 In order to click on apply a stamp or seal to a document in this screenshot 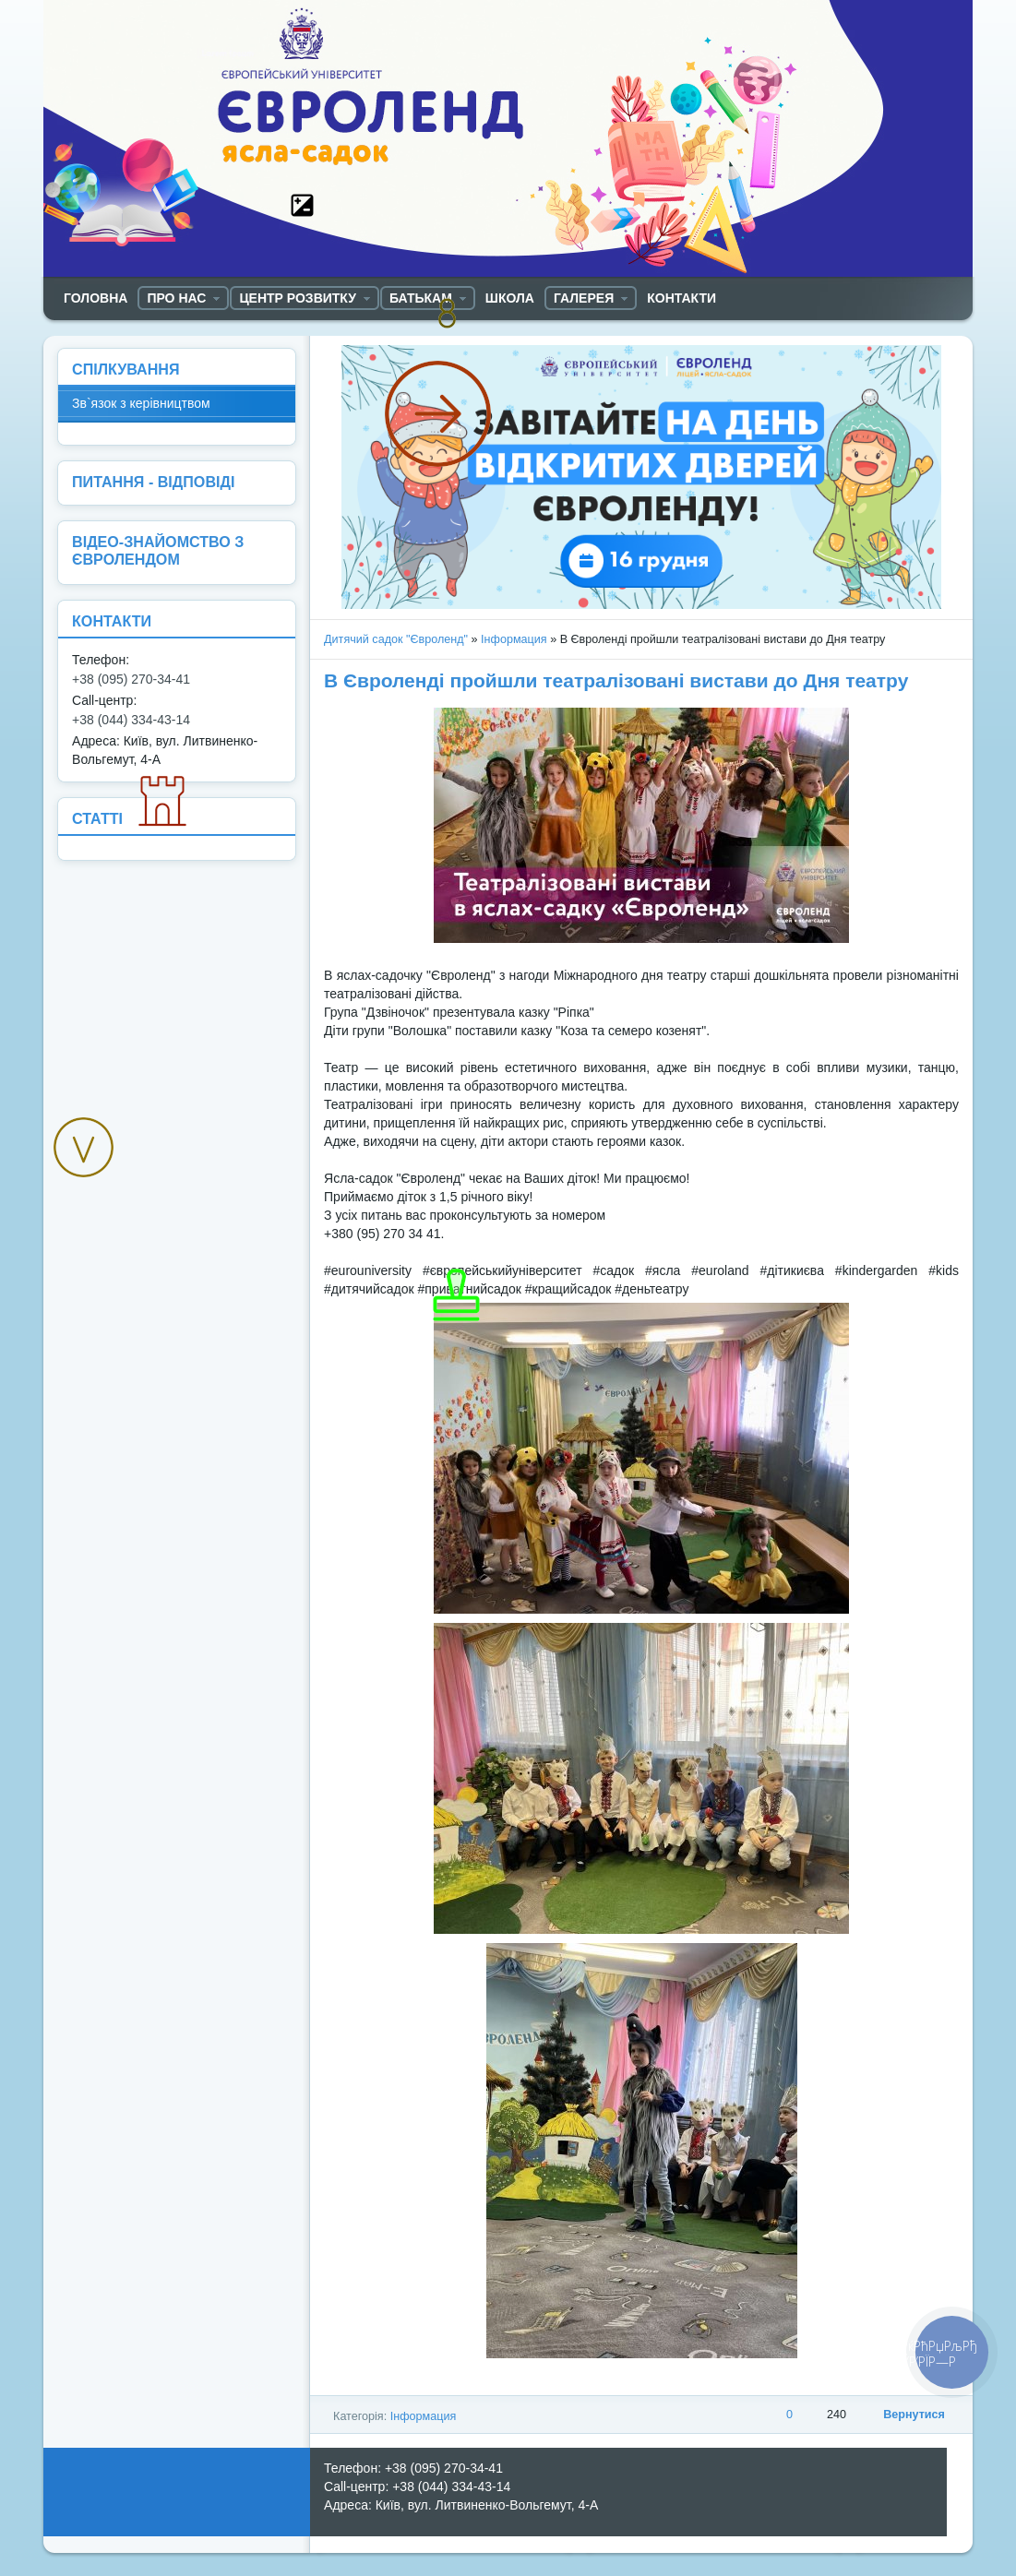, I will do `click(456, 1295)`.